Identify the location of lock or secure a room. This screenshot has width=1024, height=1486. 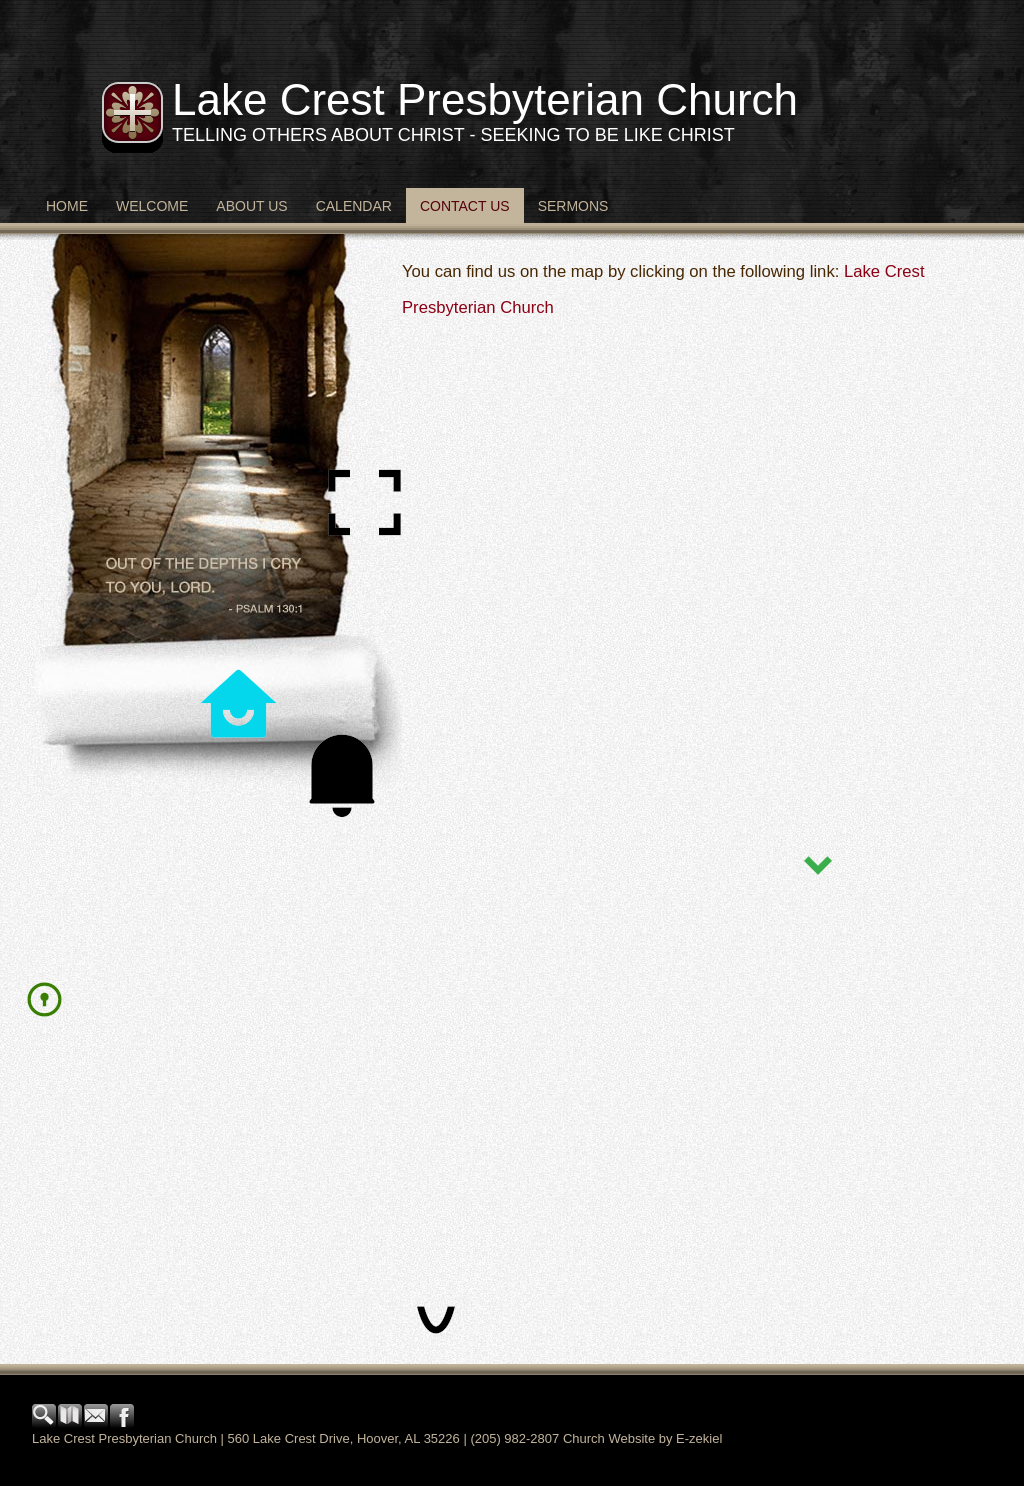
(44, 999).